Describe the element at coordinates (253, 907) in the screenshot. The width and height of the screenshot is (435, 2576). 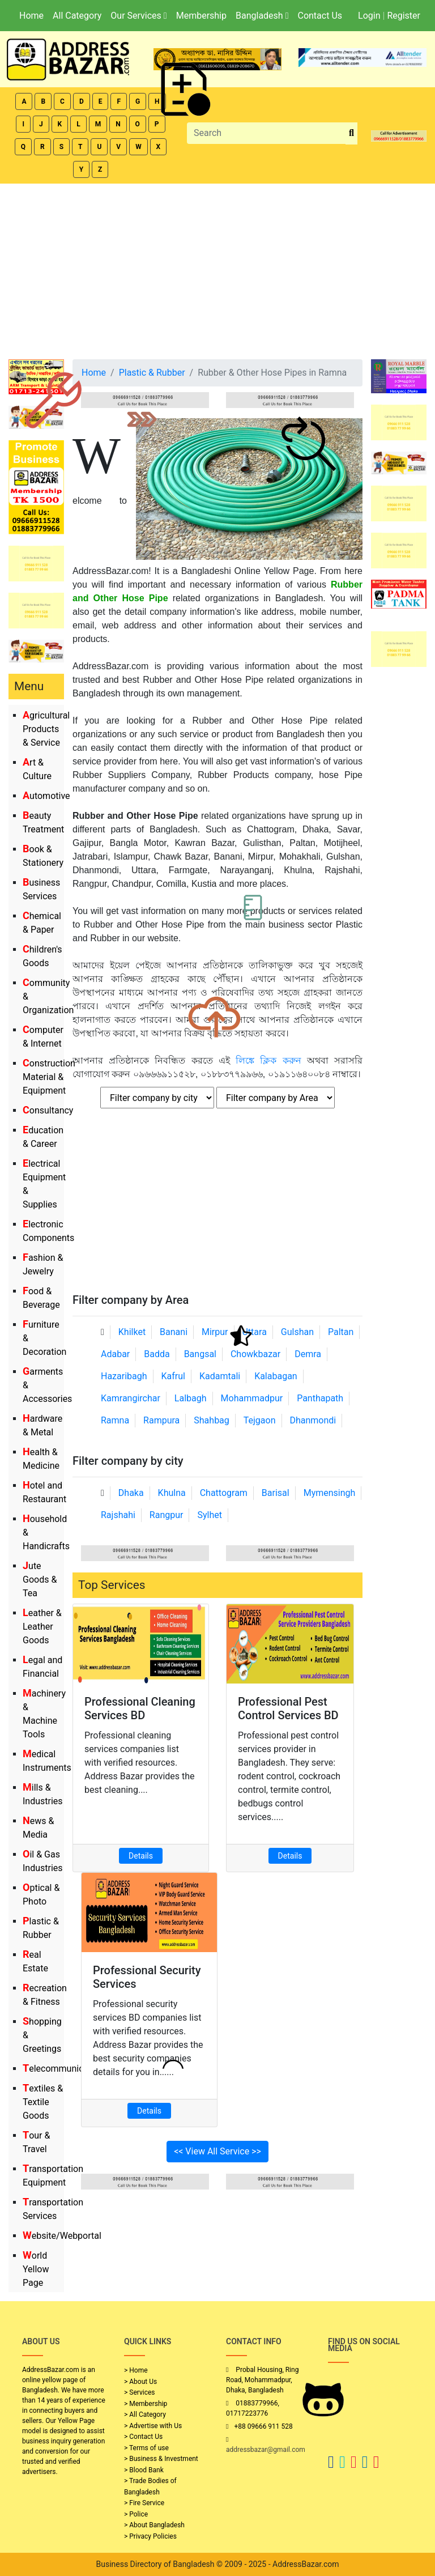
I see `view or edit measurement units` at that location.